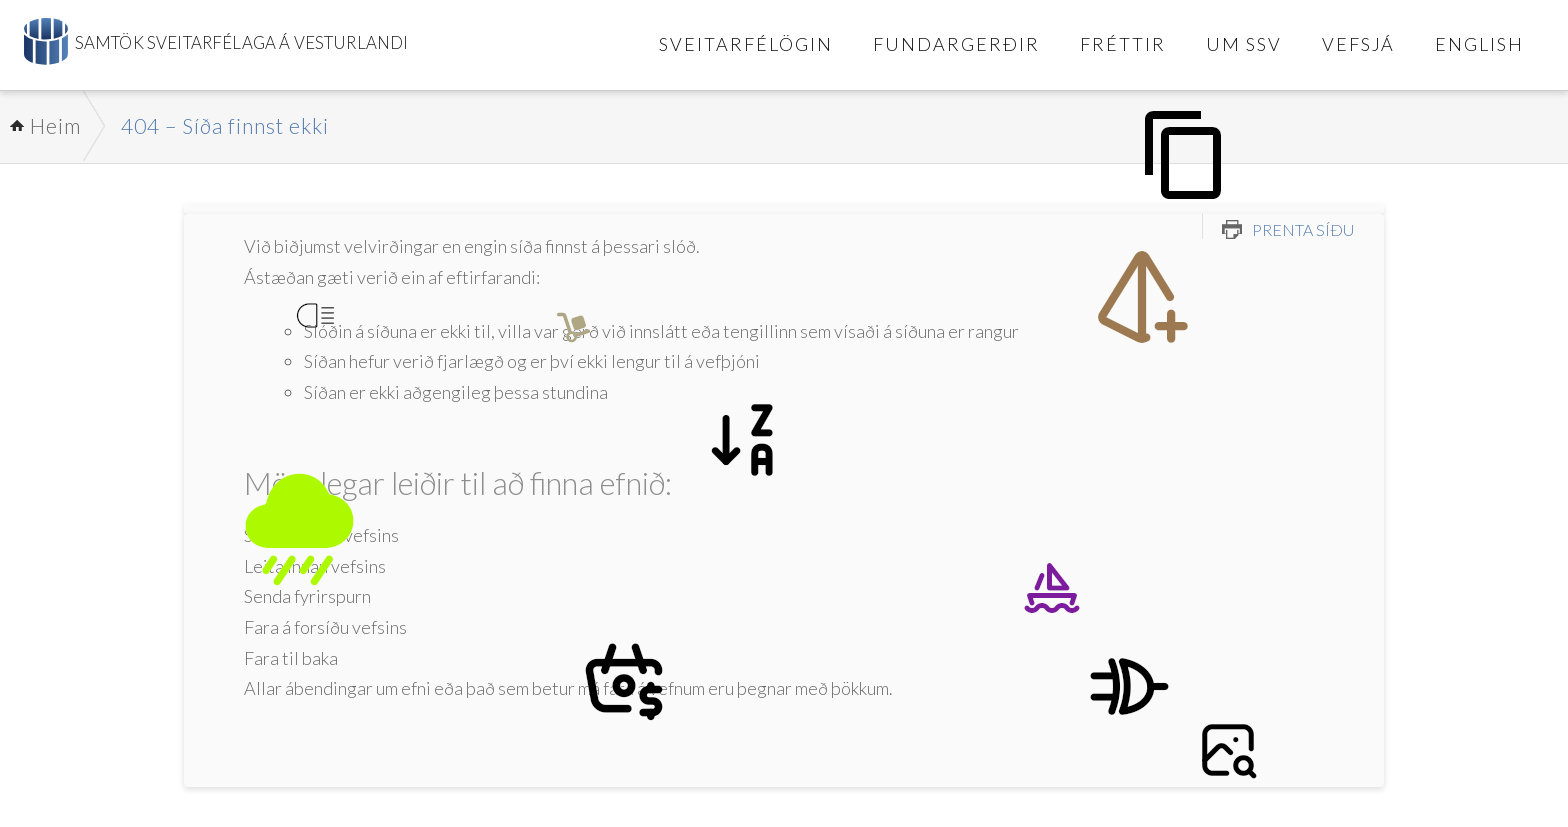 This screenshot has height=827, width=1568. I want to click on access shipping or delivery options, so click(573, 327).